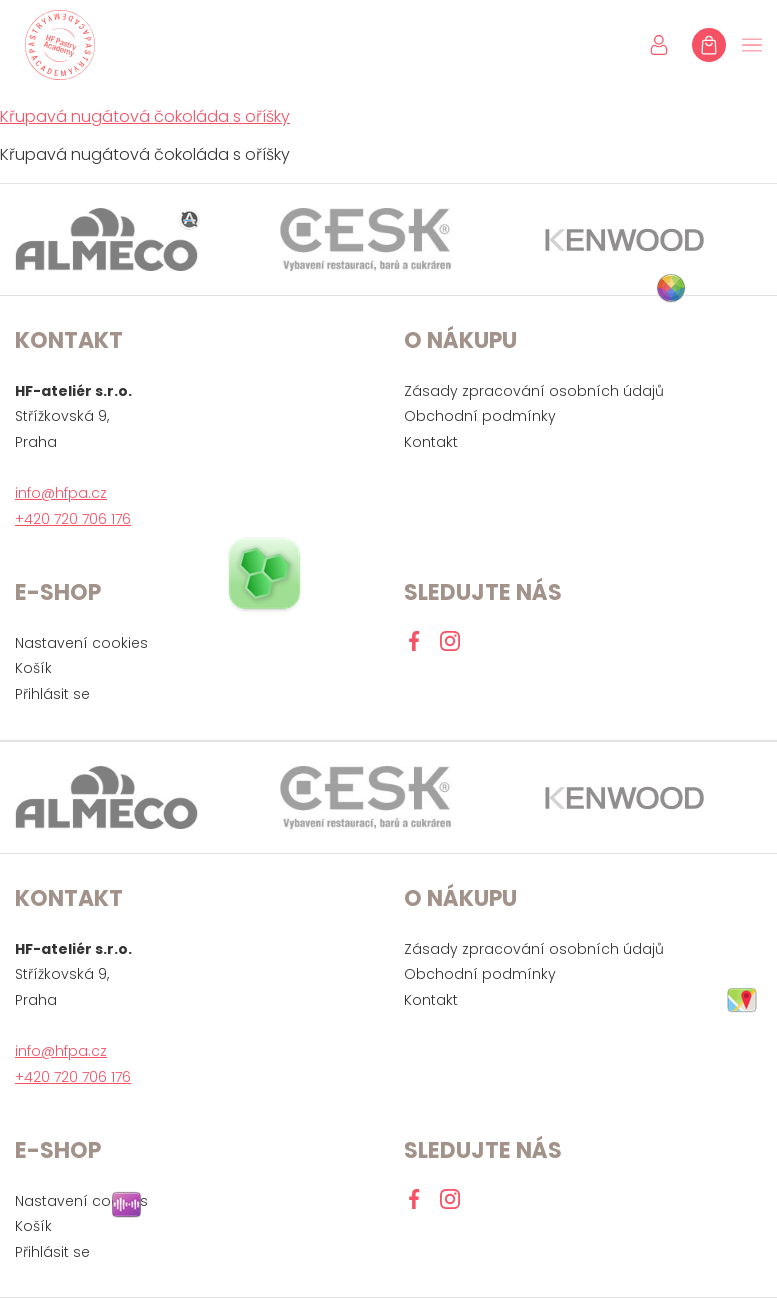  I want to click on open the maps application, so click(742, 1000).